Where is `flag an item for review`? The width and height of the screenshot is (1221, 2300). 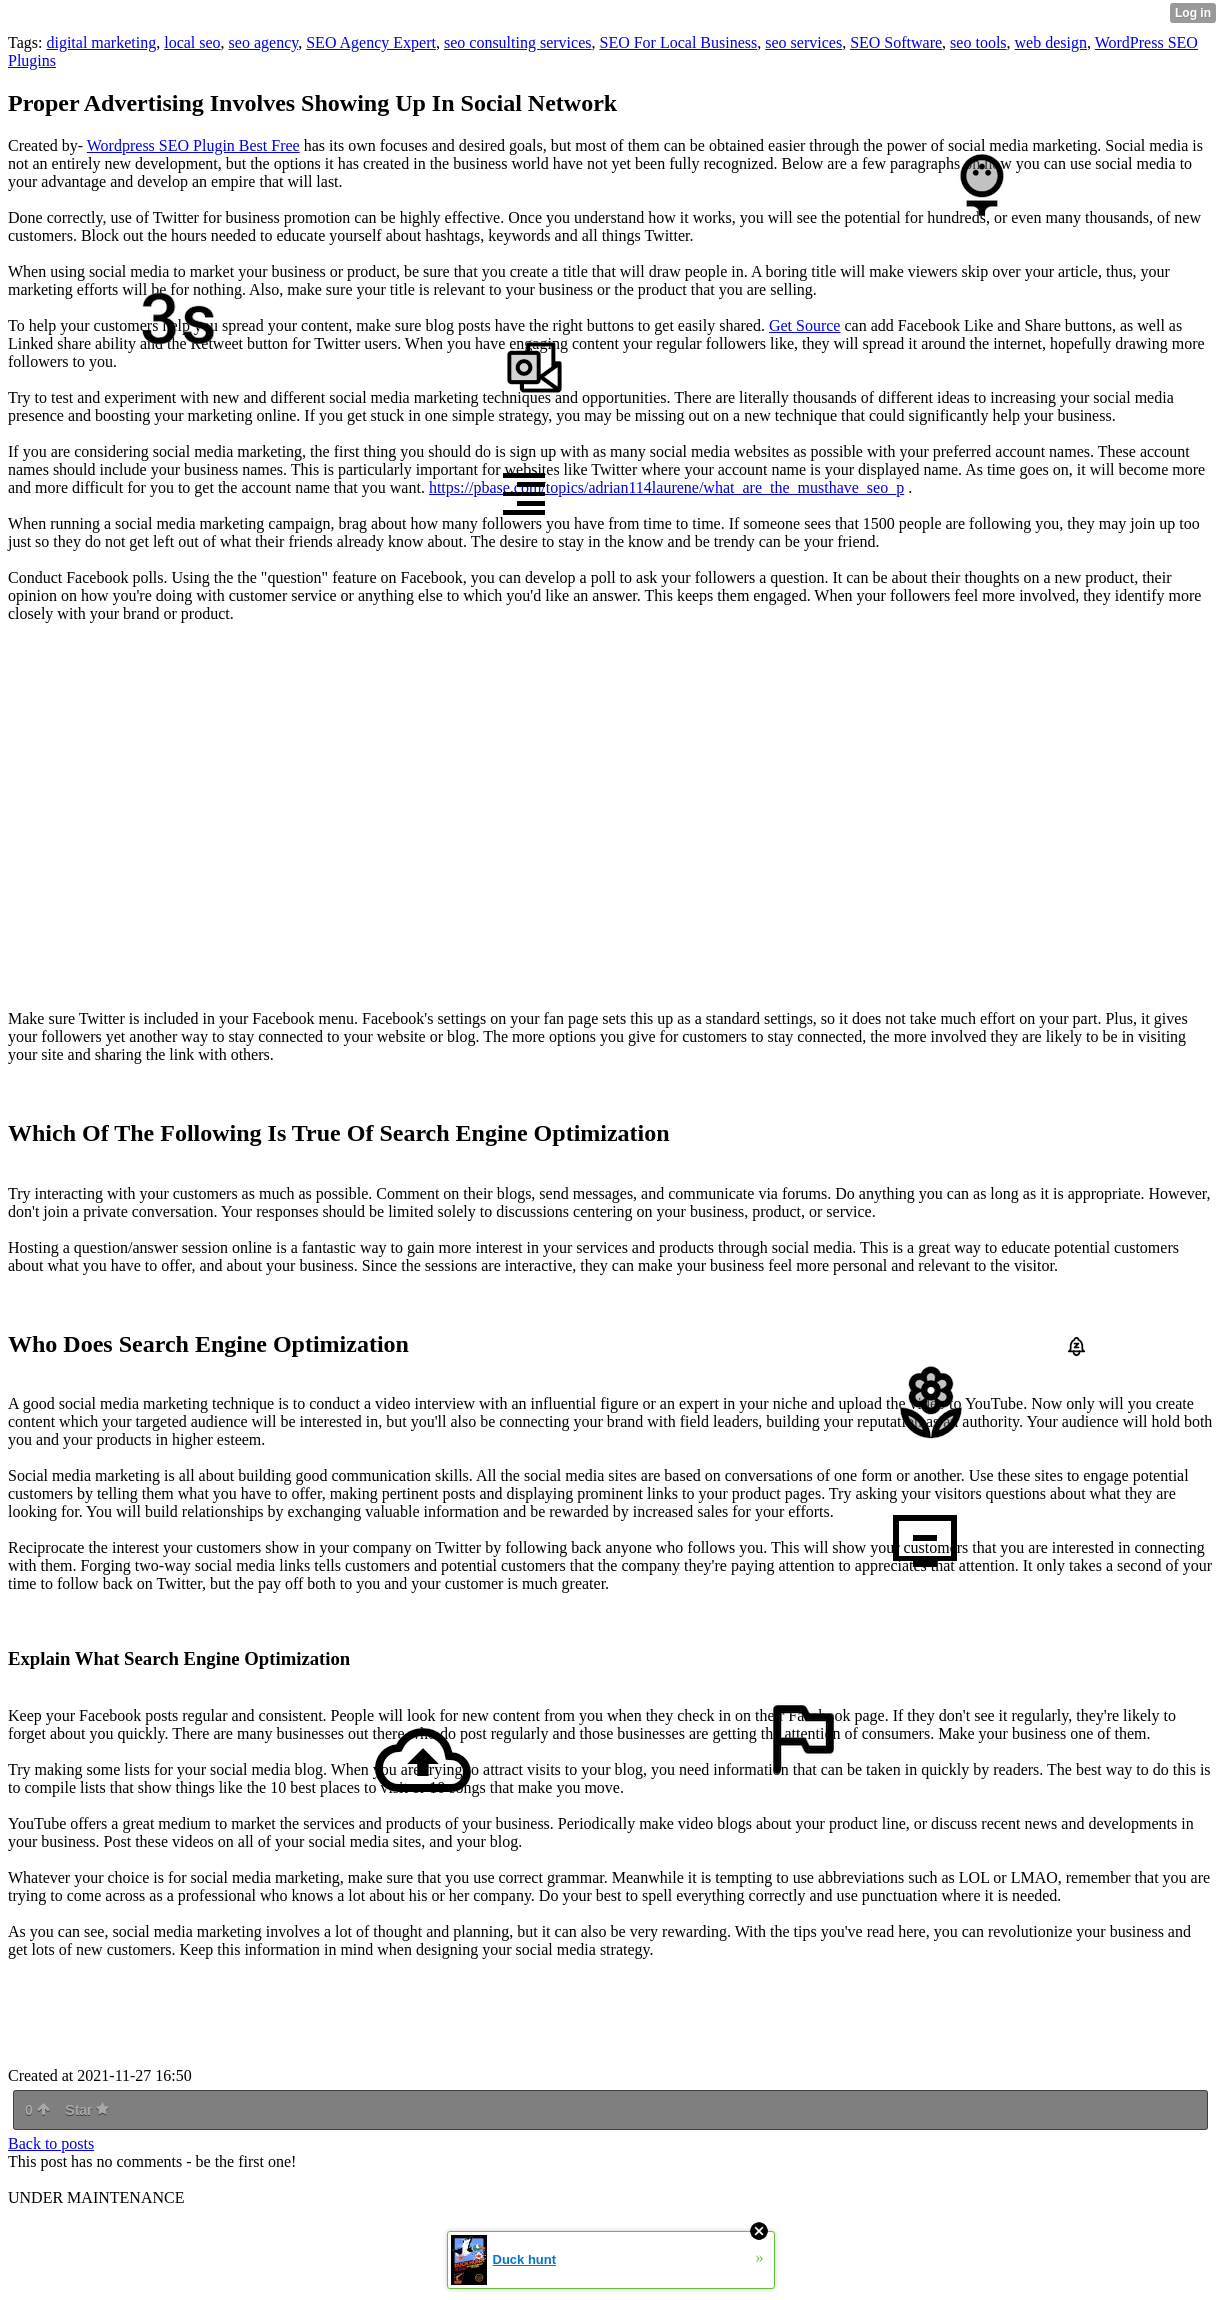 flag an item for review is located at coordinates (801, 1737).